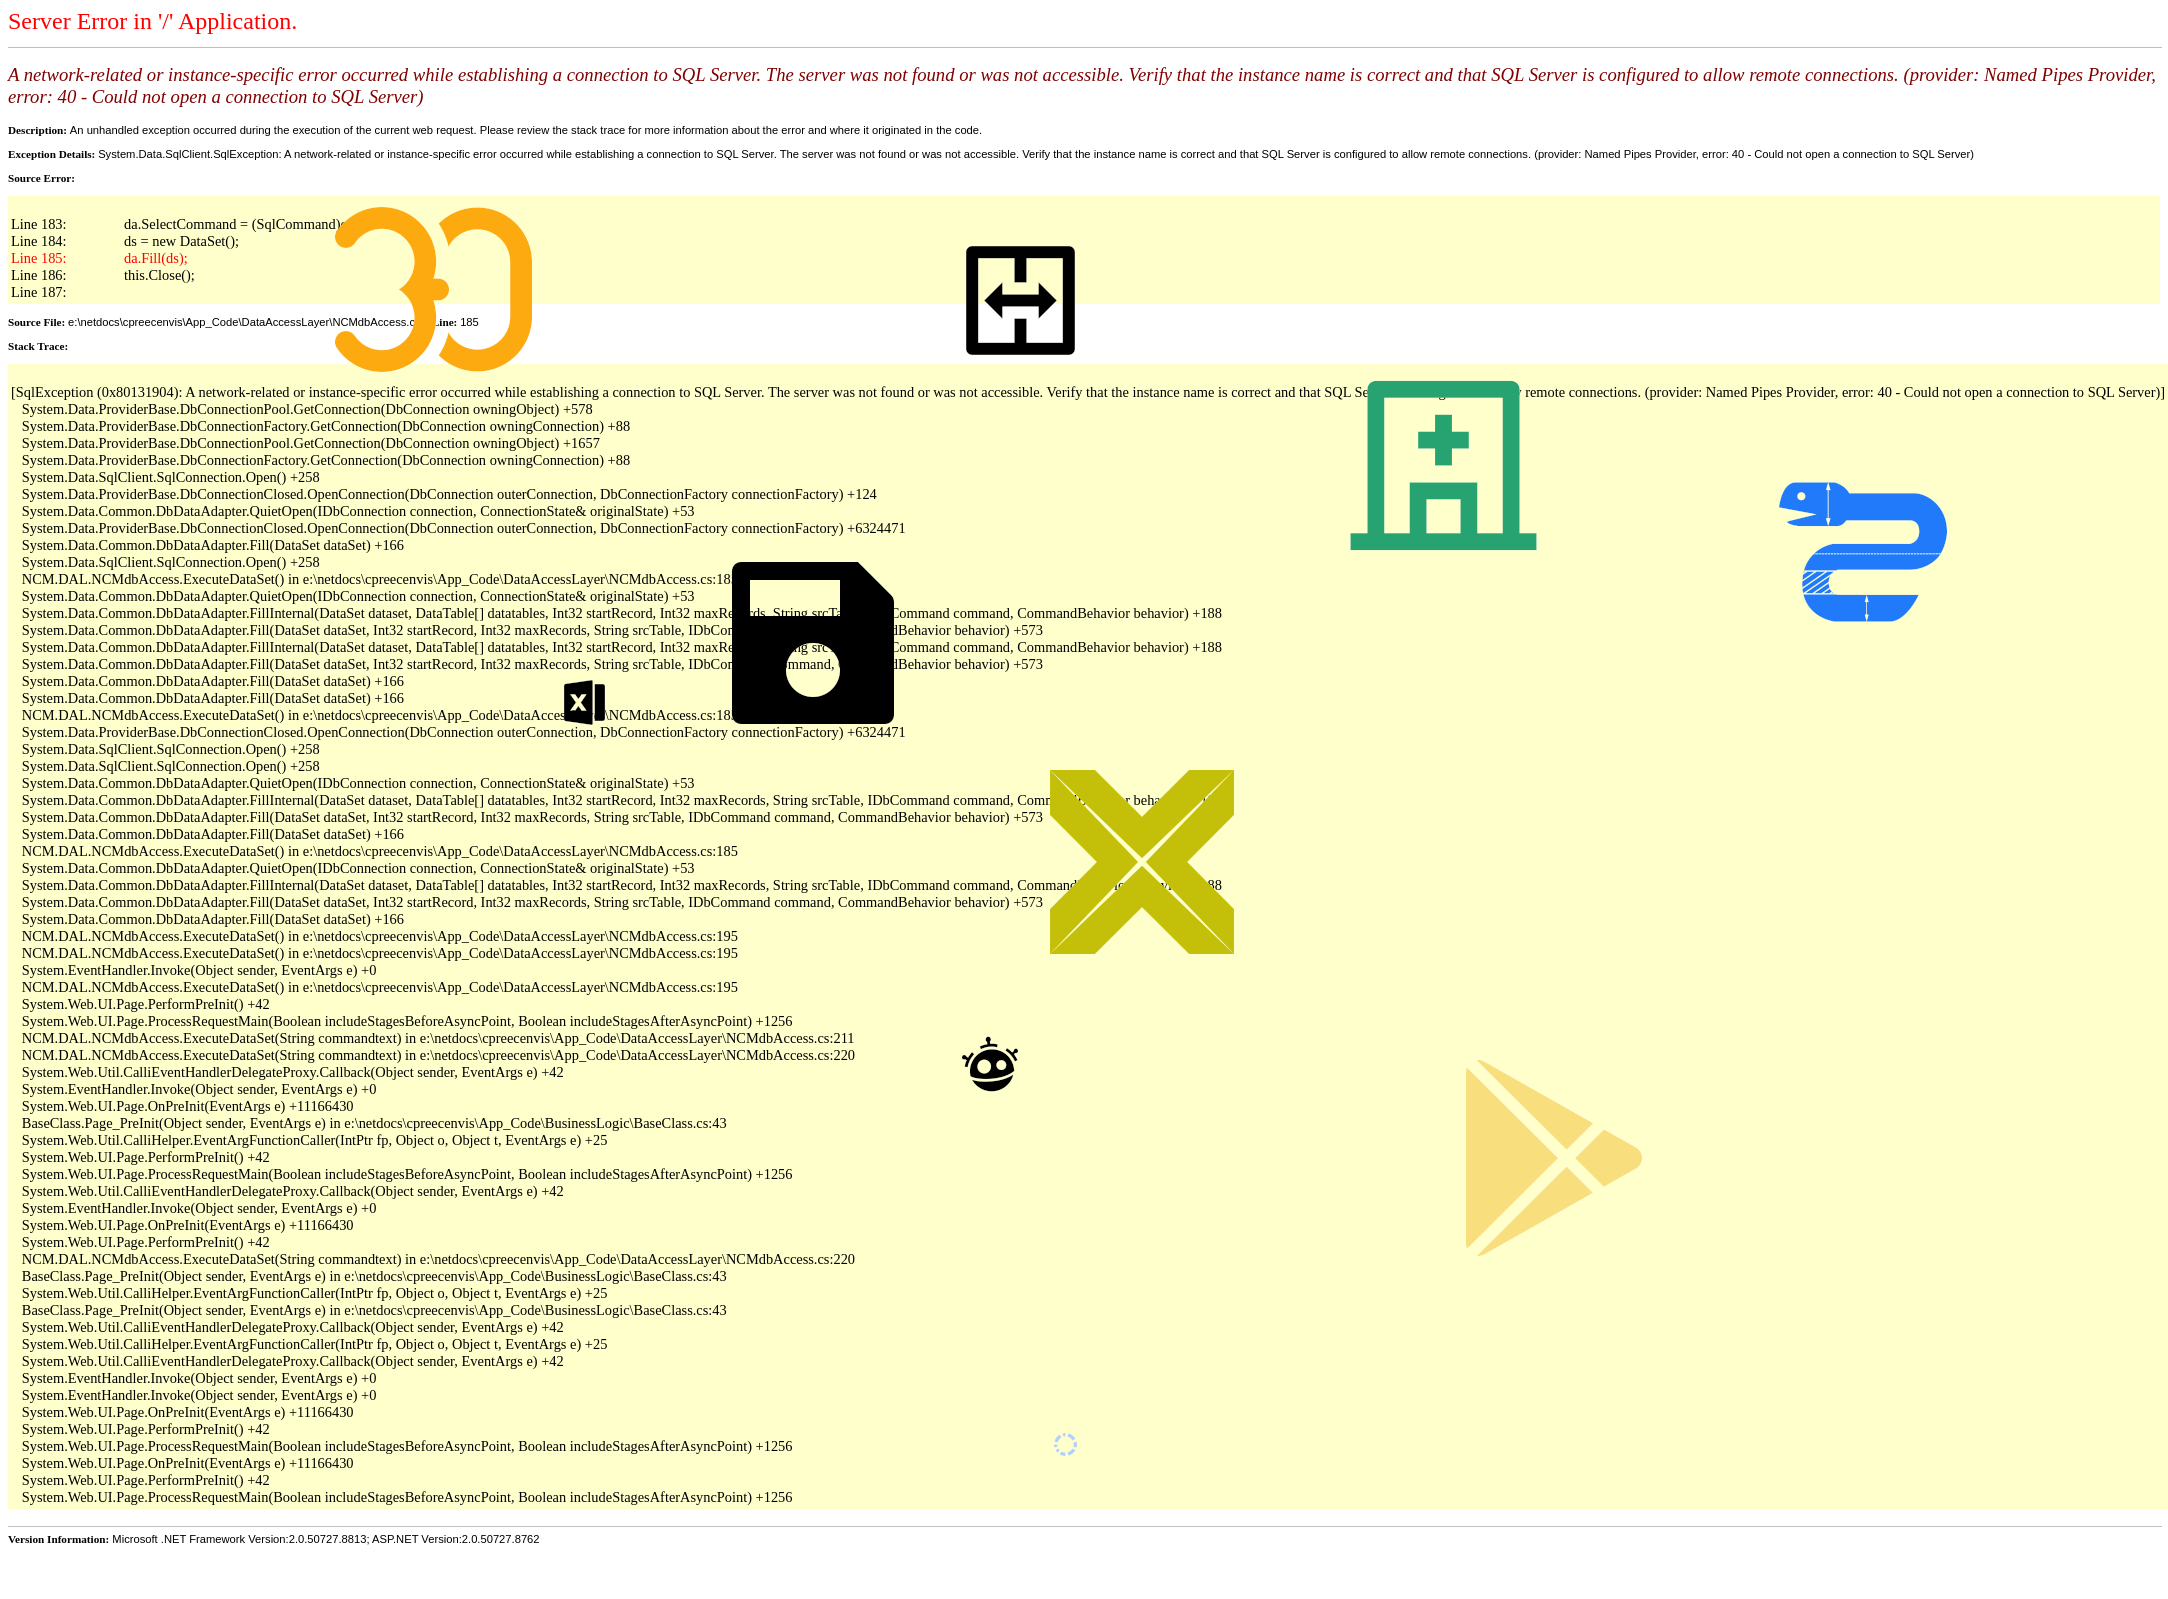 This screenshot has height=1599, width=2168. What do you see at coordinates (433, 289) in the screenshot?
I see `visit the 30 seconds of code website` at bounding box center [433, 289].